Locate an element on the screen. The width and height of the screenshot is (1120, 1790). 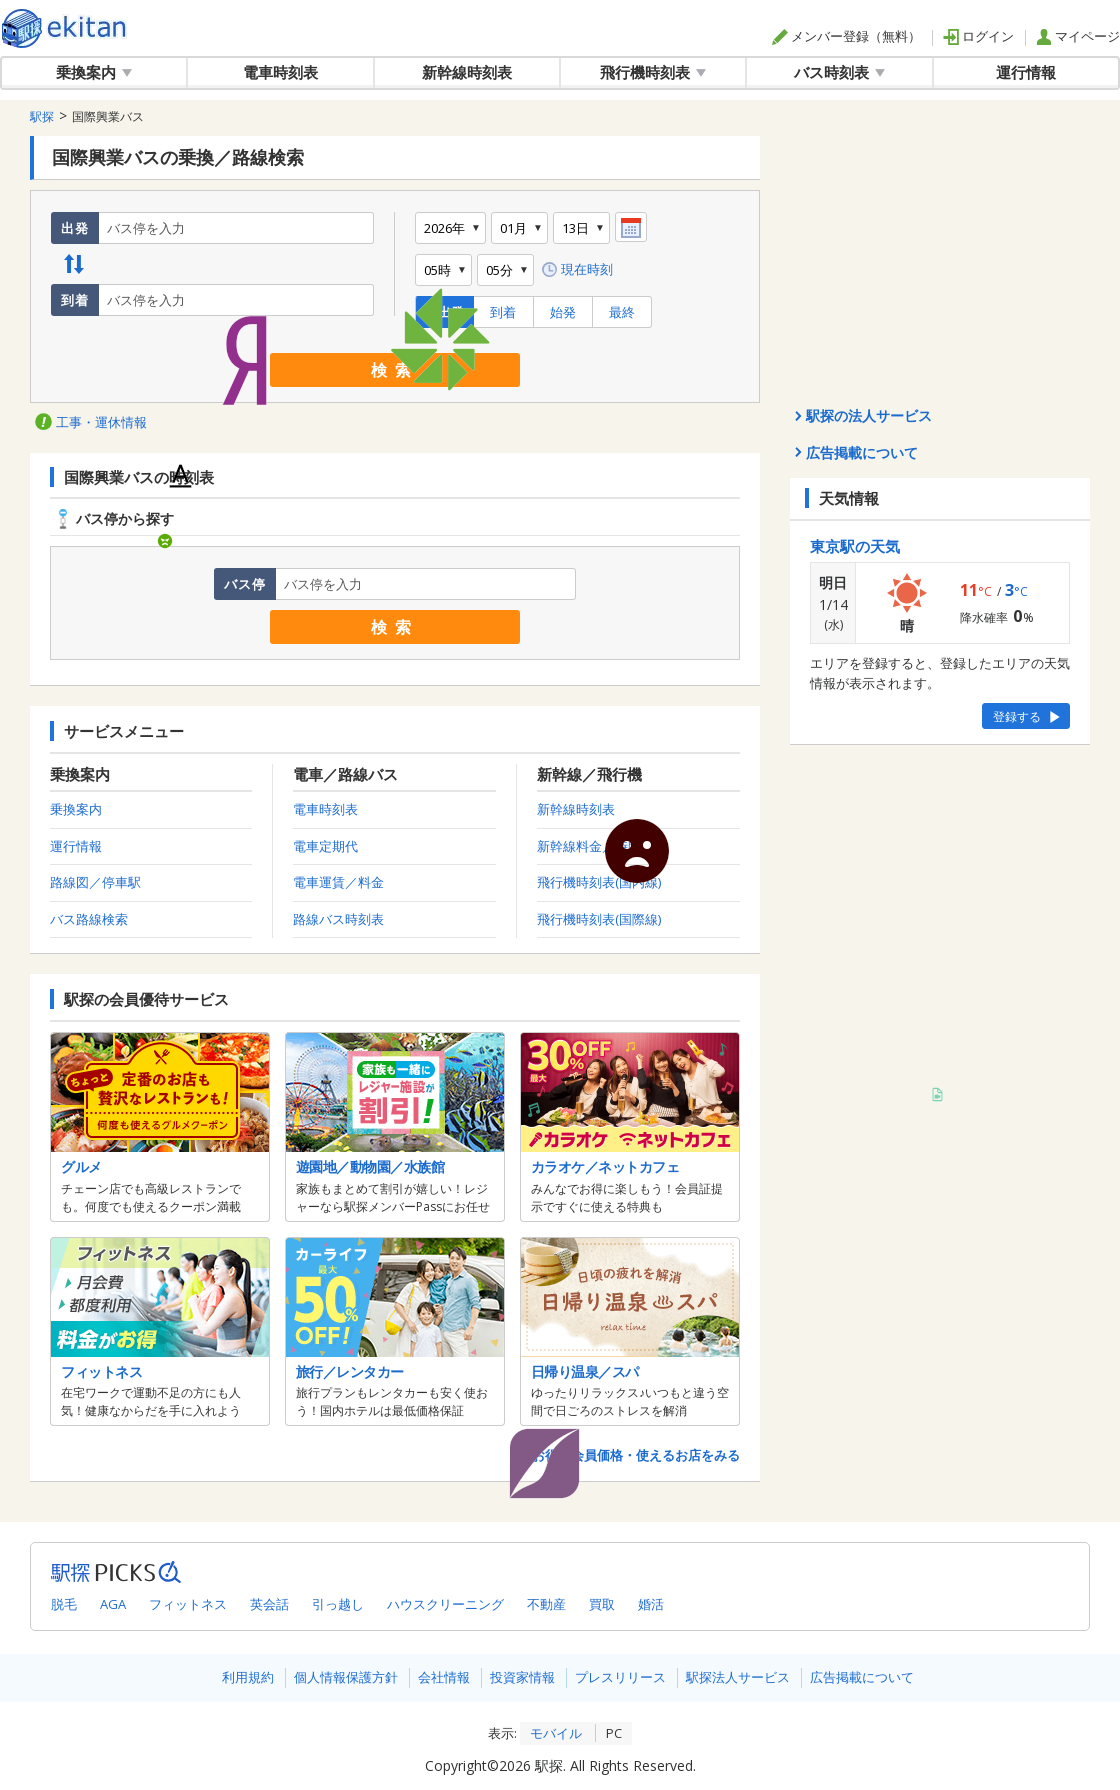
change text color is located at coordinates (180, 475).